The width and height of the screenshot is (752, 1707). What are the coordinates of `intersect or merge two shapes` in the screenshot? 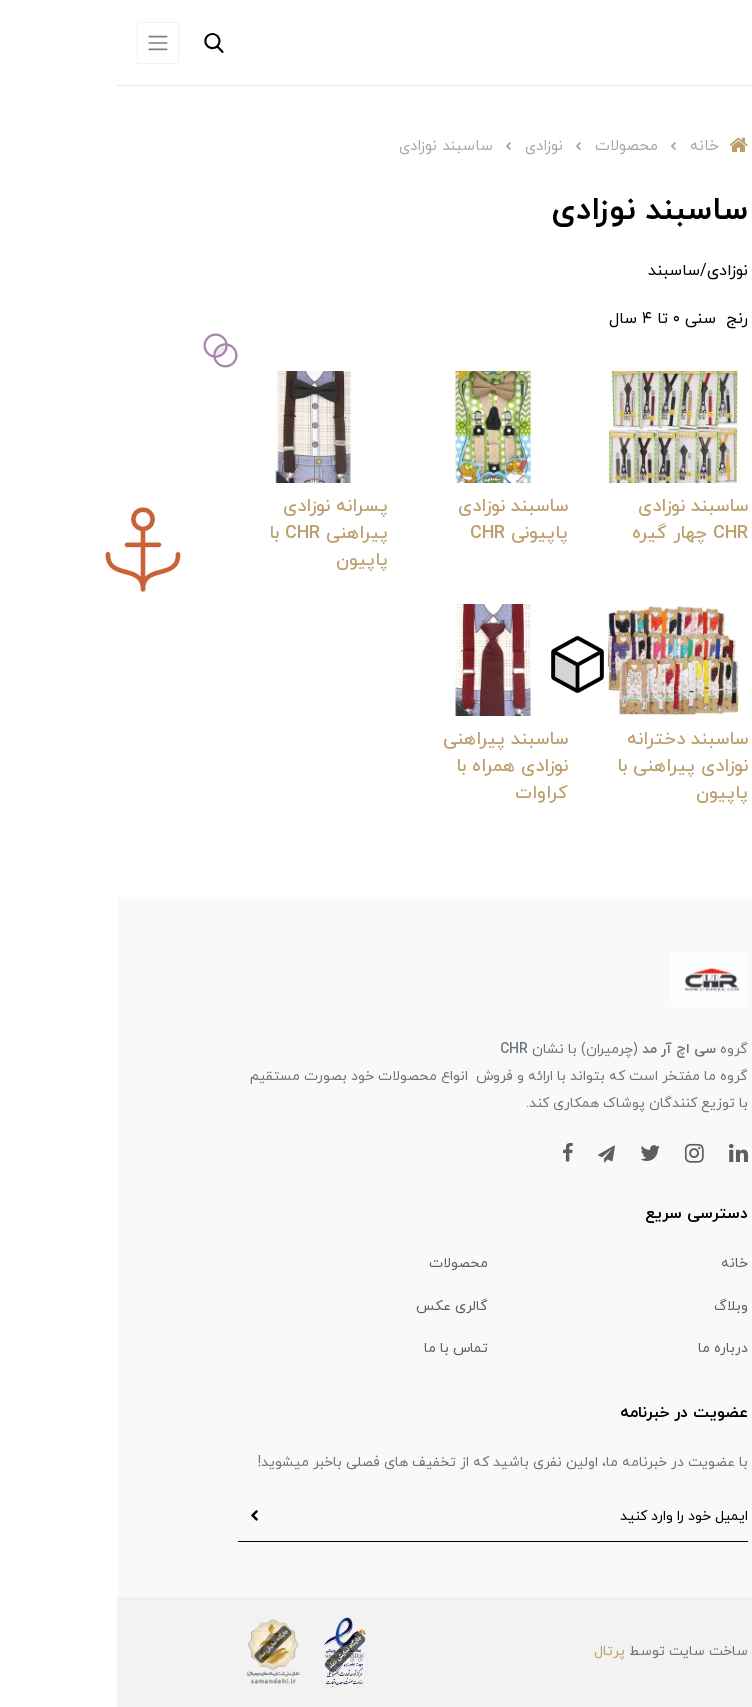 It's located at (220, 350).